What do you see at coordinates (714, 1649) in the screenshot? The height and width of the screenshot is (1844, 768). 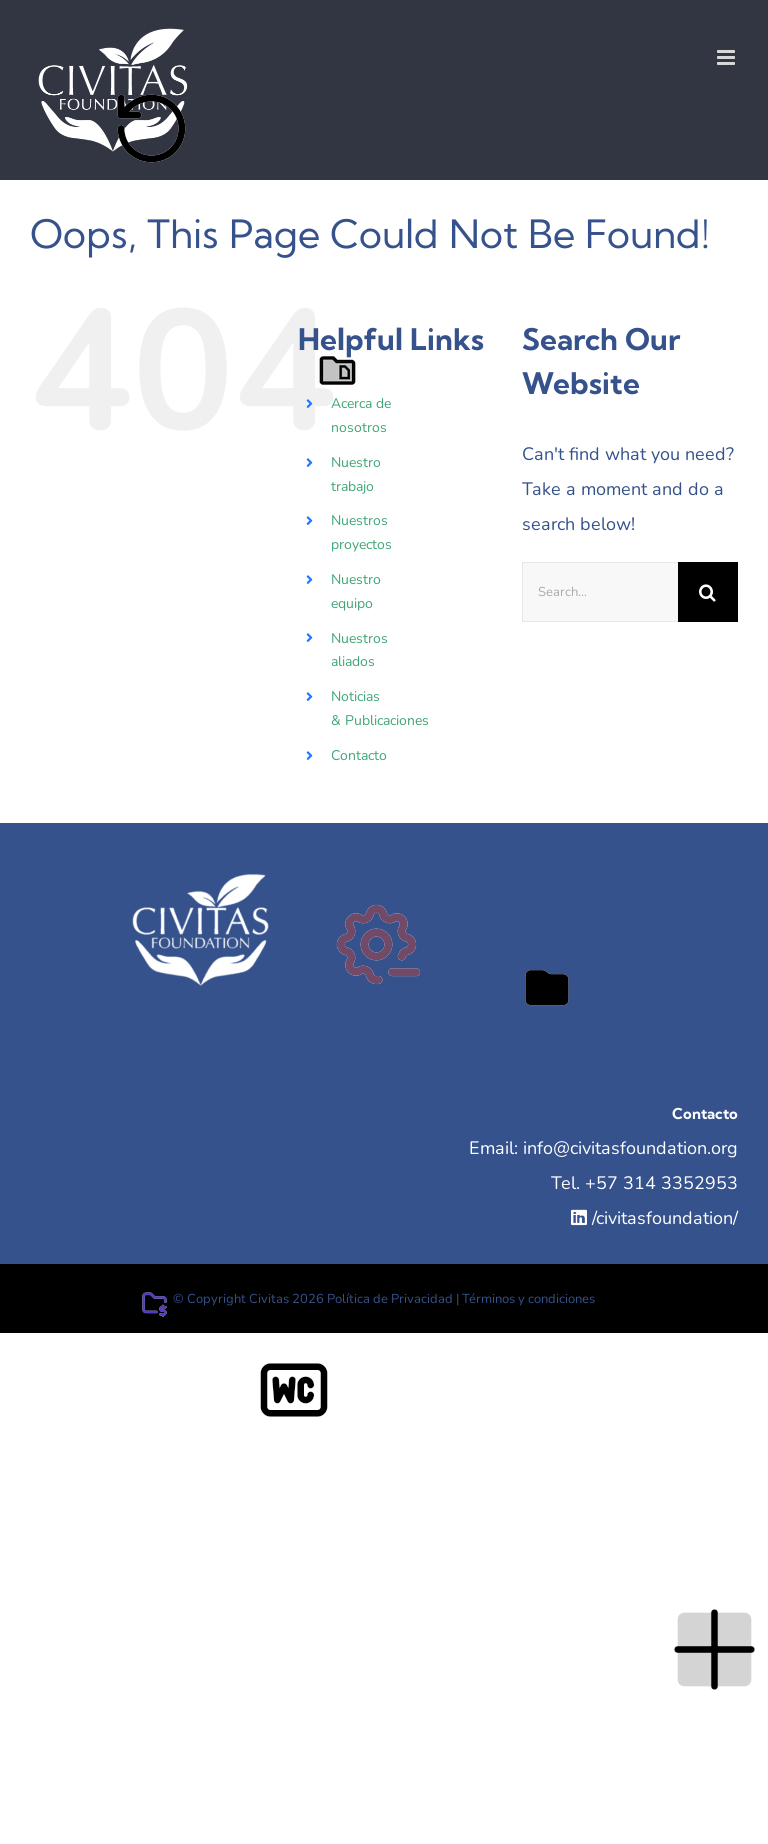 I see `add a new item` at bounding box center [714, 1649].